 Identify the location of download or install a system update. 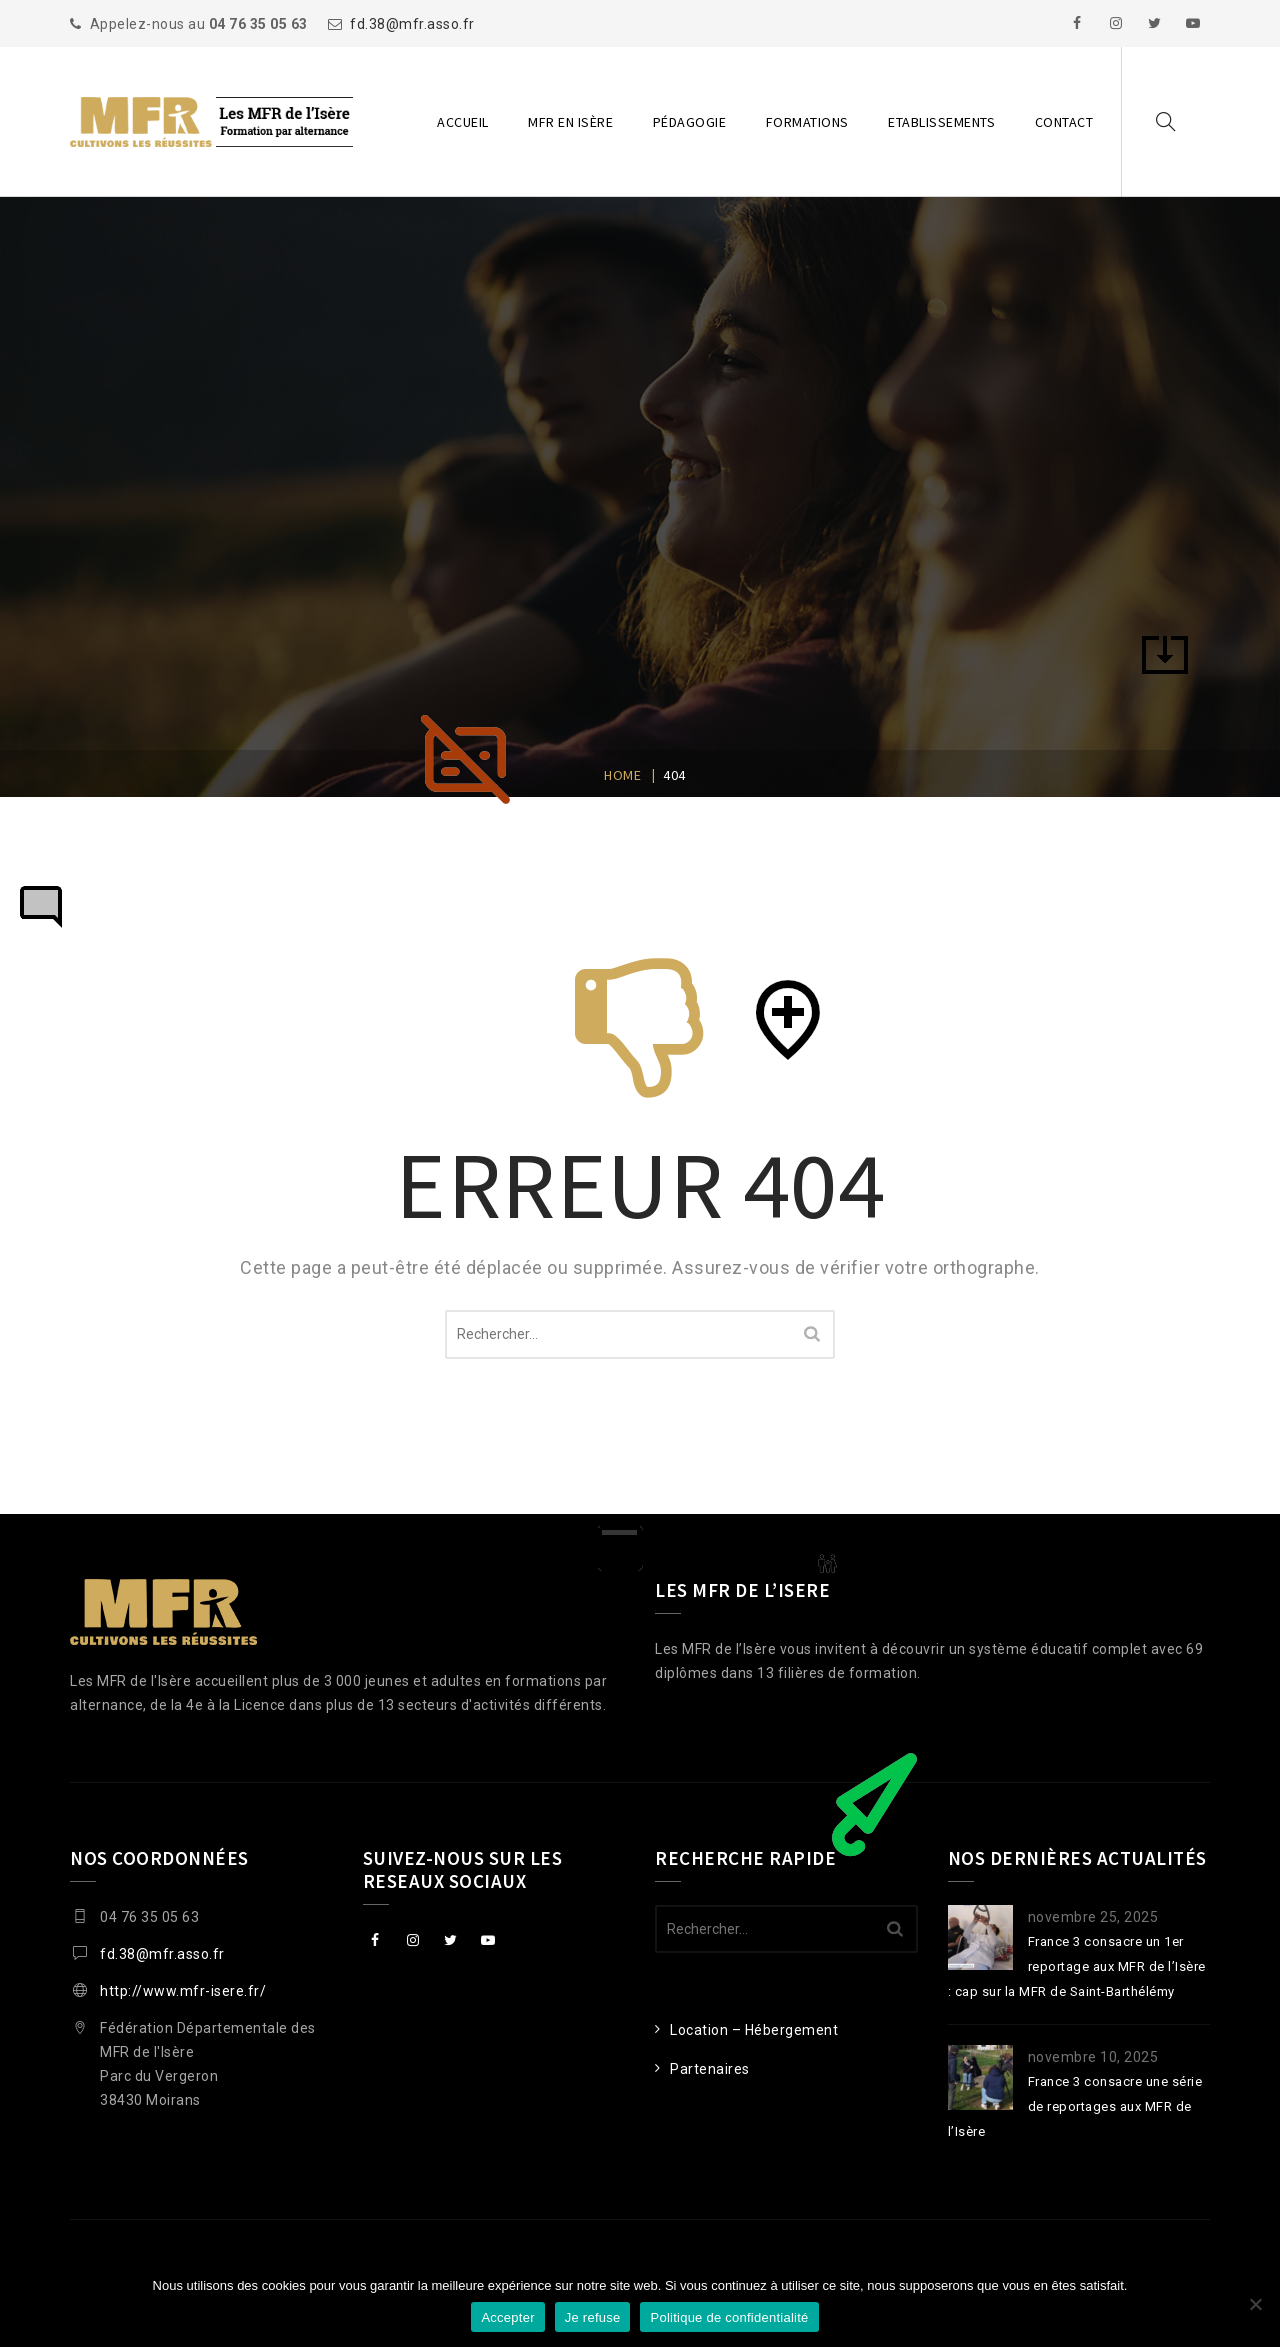
(1165, 655).